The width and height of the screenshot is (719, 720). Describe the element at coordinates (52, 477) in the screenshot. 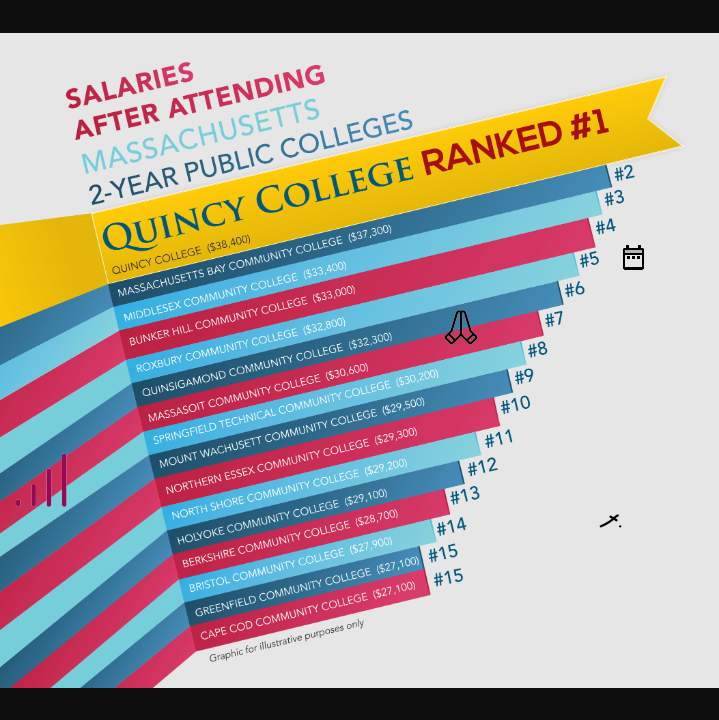

I see `indicates strong cellular network signal` at that location.